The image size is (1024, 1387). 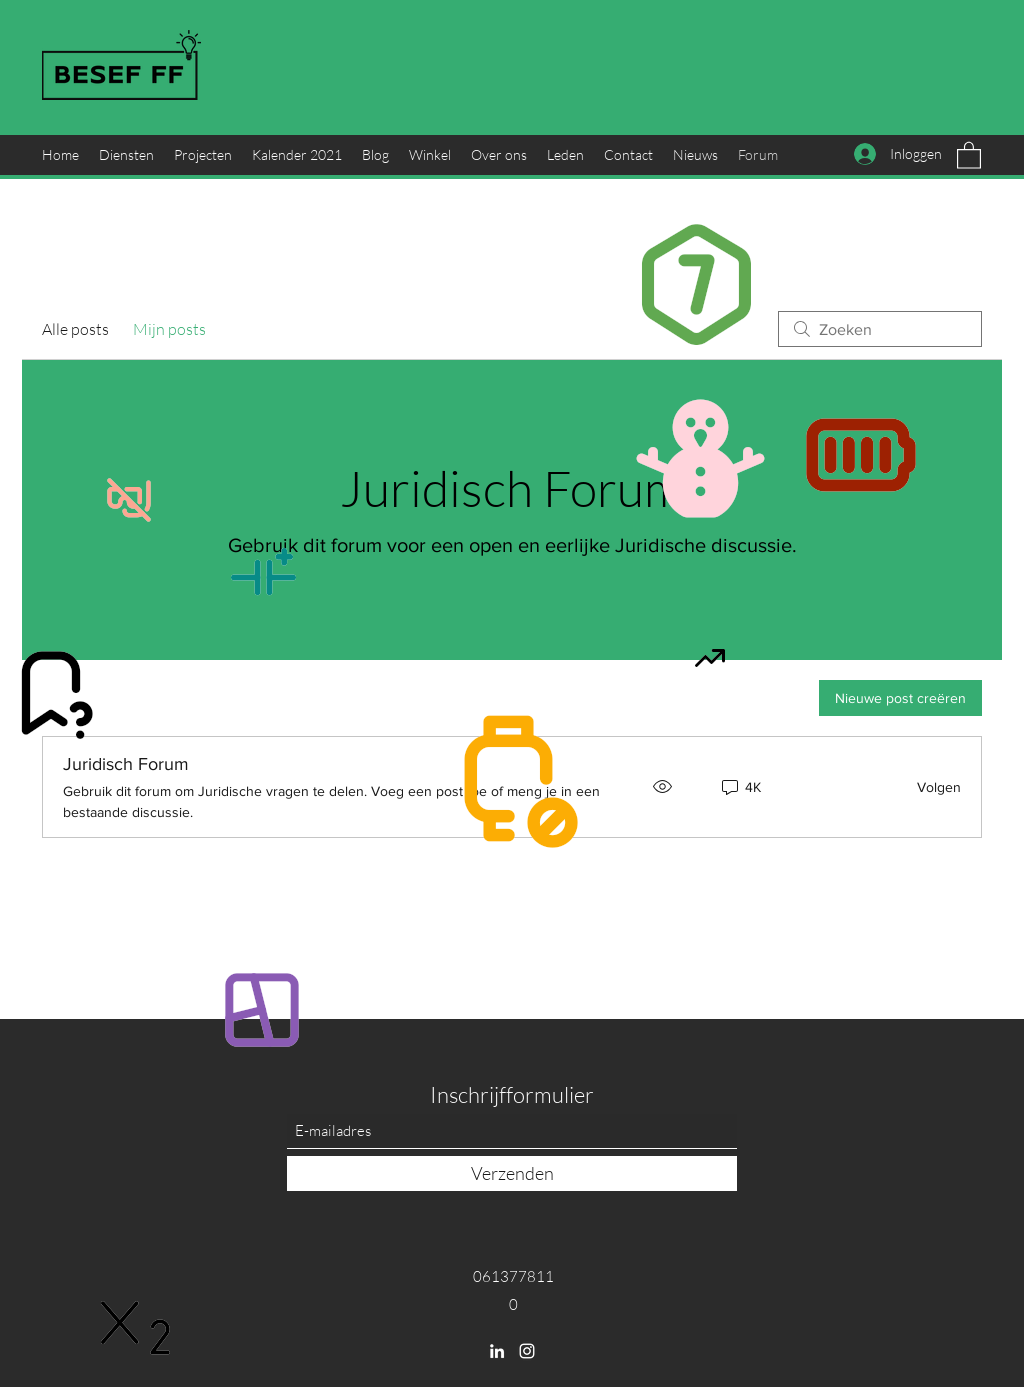 I want to click on switch to collage layout view, so click(x=262, y=1010).